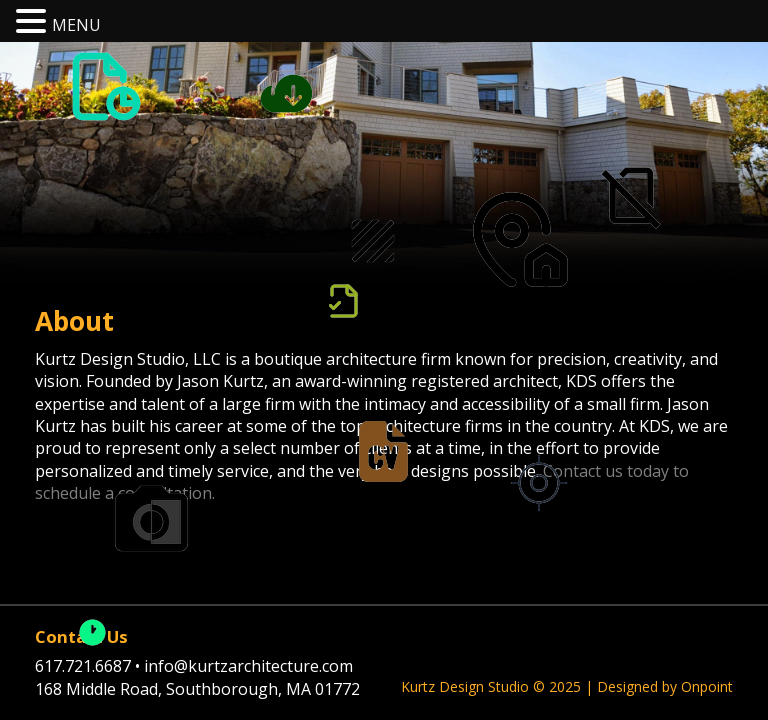 Image resolution: width=768 pixels, height=720 pixels. I want to click on file successfully uploaded or saved, so click(344, 301).